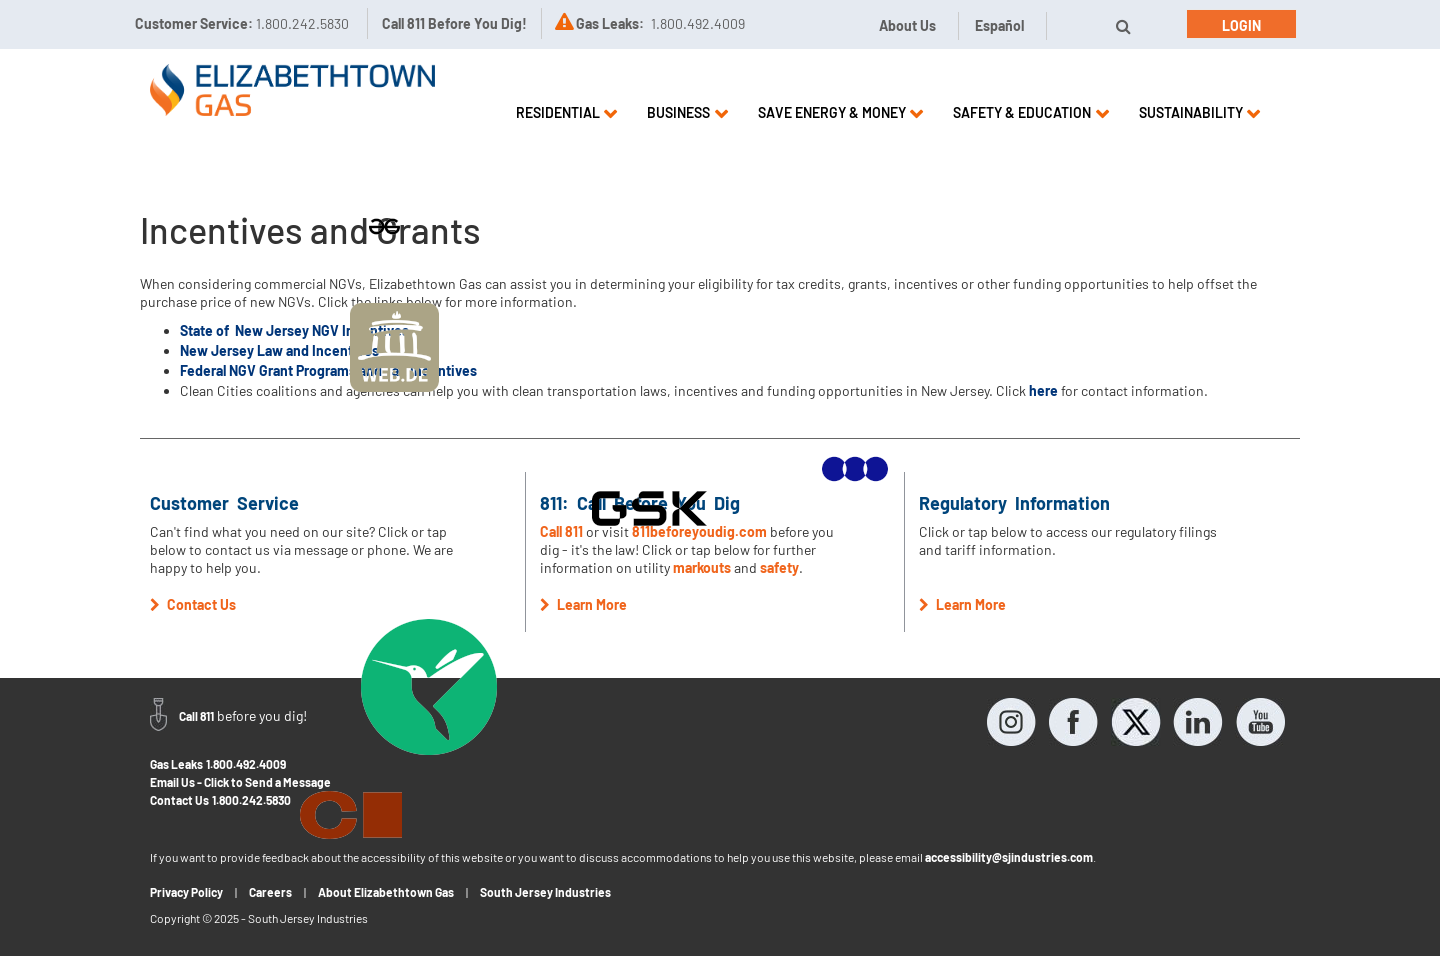 The height and width of the screenshot is (956, 1440). What do you see at coordinates (855, 469) in the screenshot?
I see `open the Letterboxd app` at bounding box center [855, 469].